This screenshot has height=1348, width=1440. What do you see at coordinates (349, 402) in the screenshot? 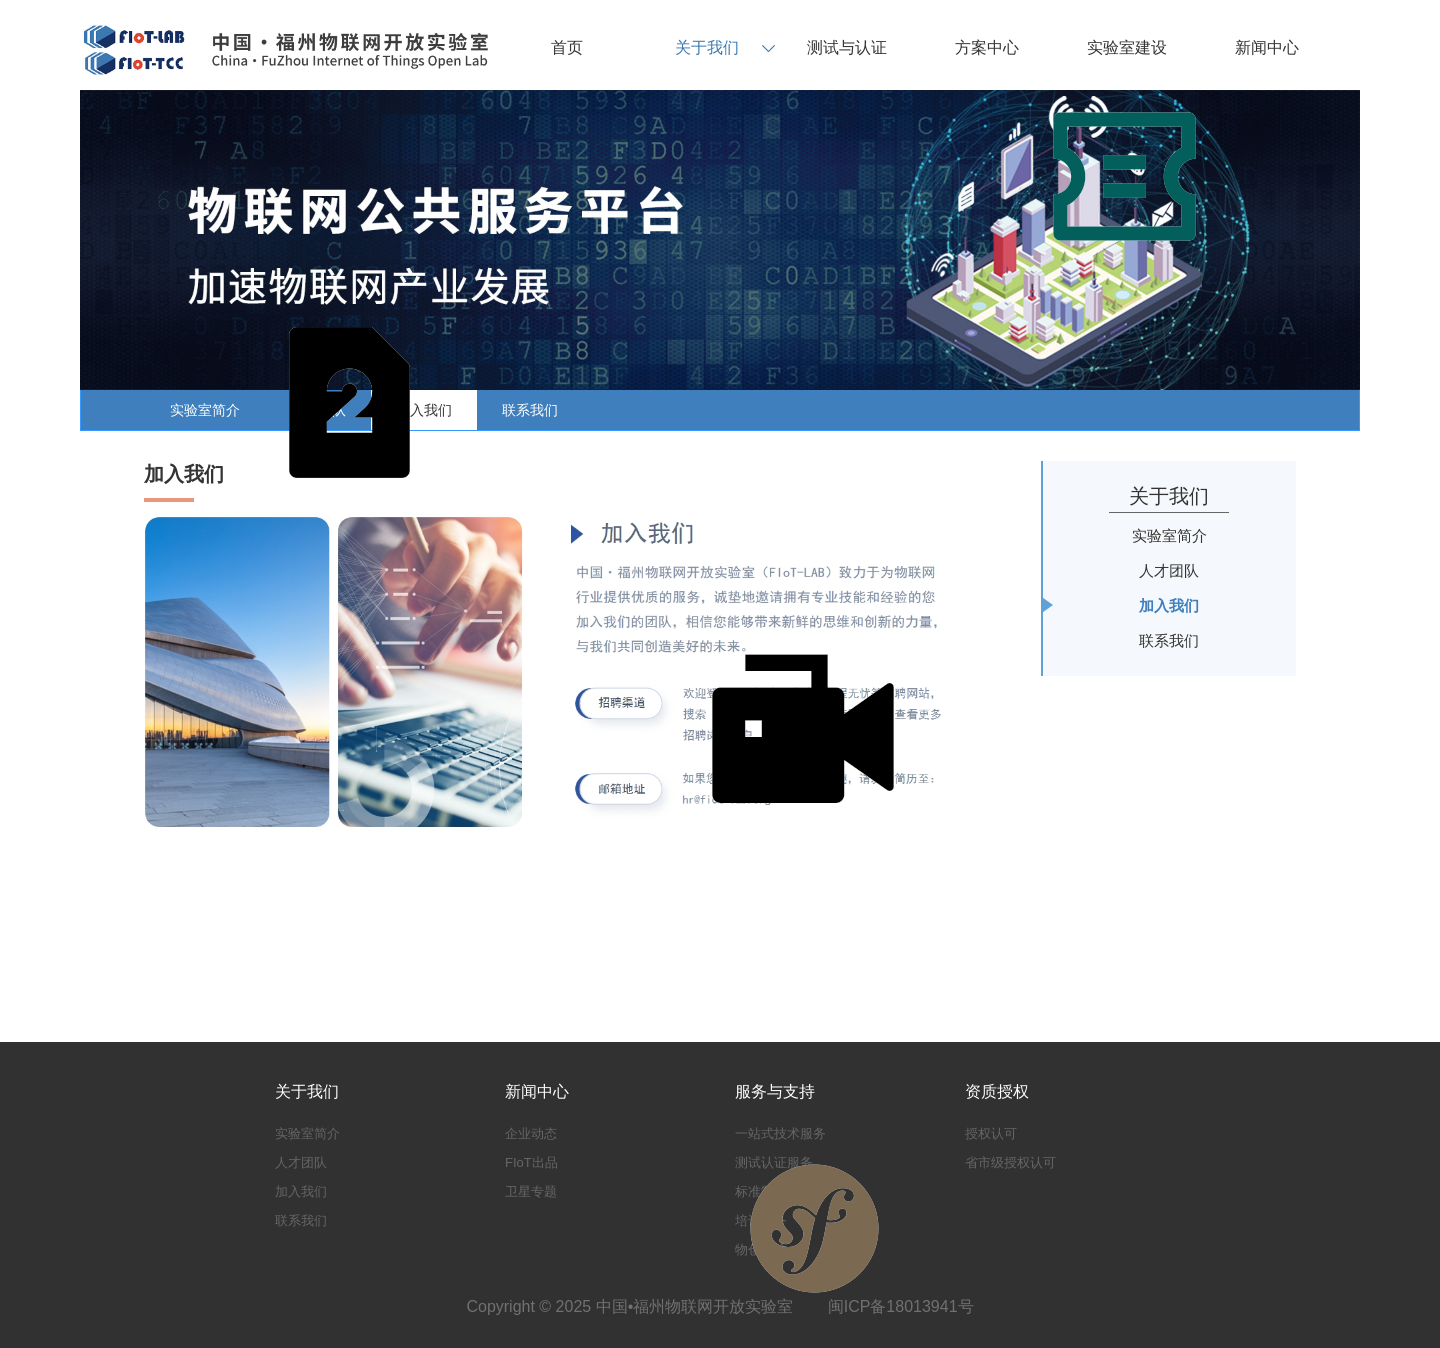
I see `indicates sim card slot 2 is active` at bounding box center [349, 402].